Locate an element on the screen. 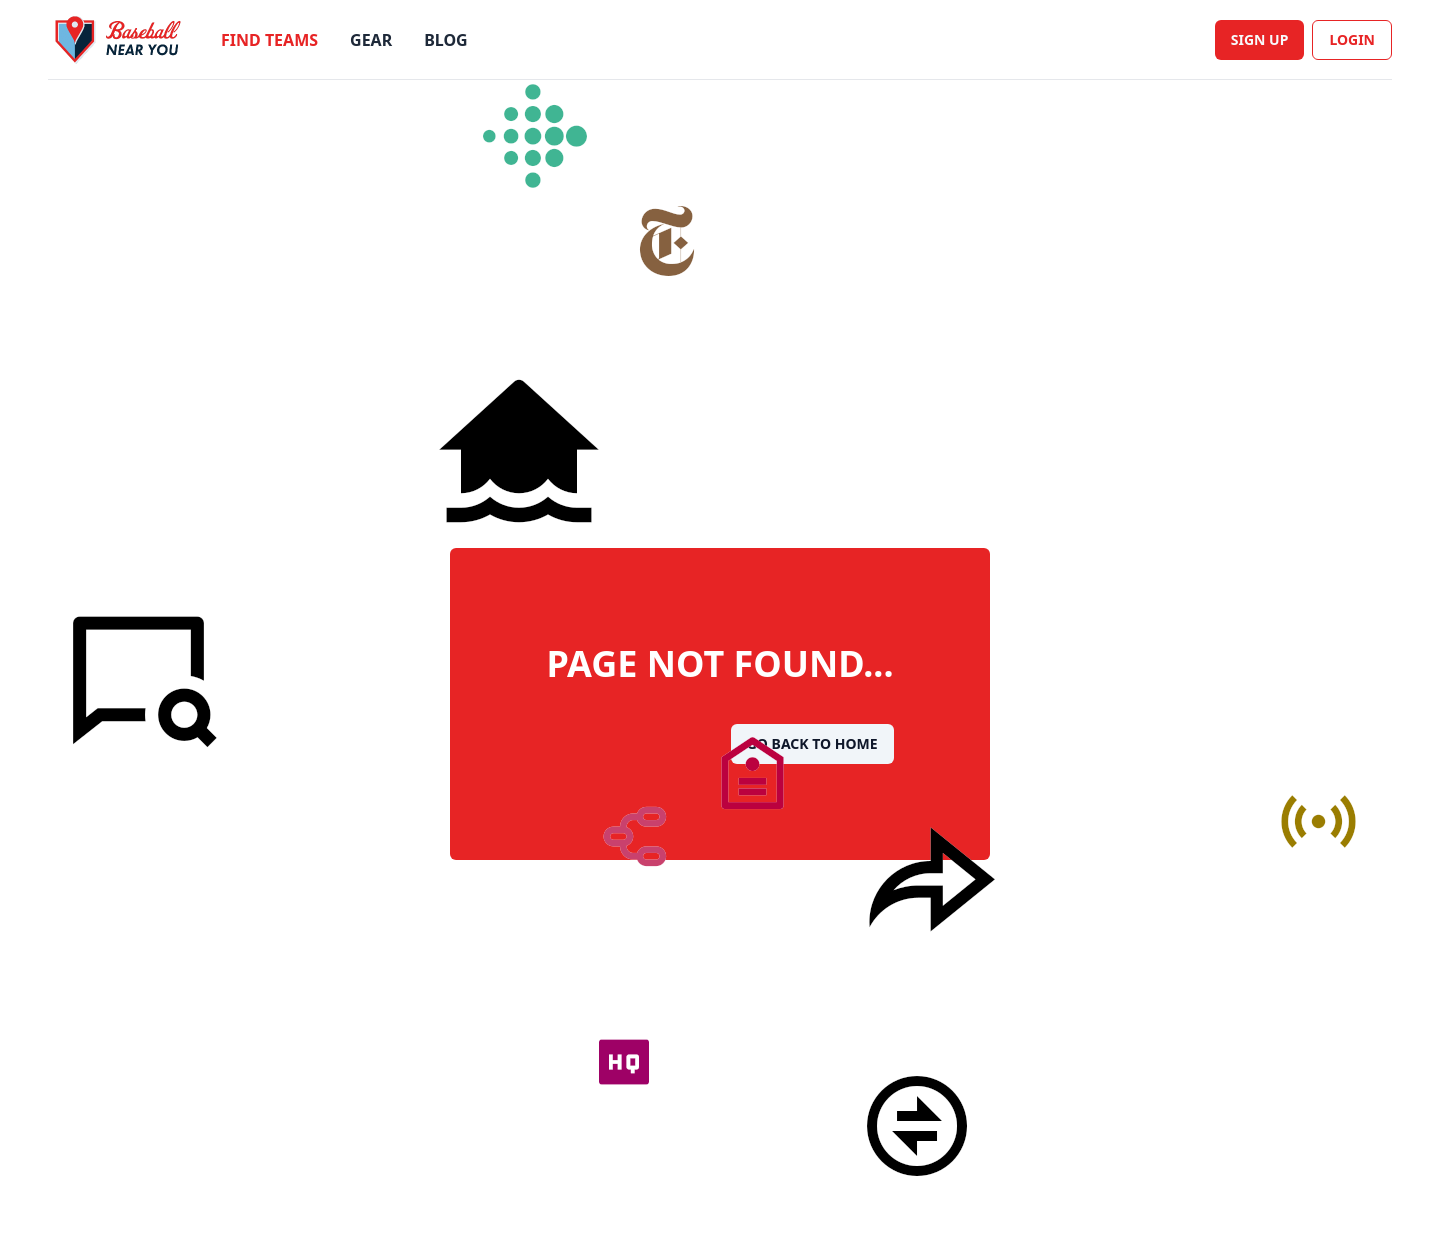 This screenshot has height=1247, width=1440. indicates rfid or nfc functionality is located at coordinates (1318, 821).